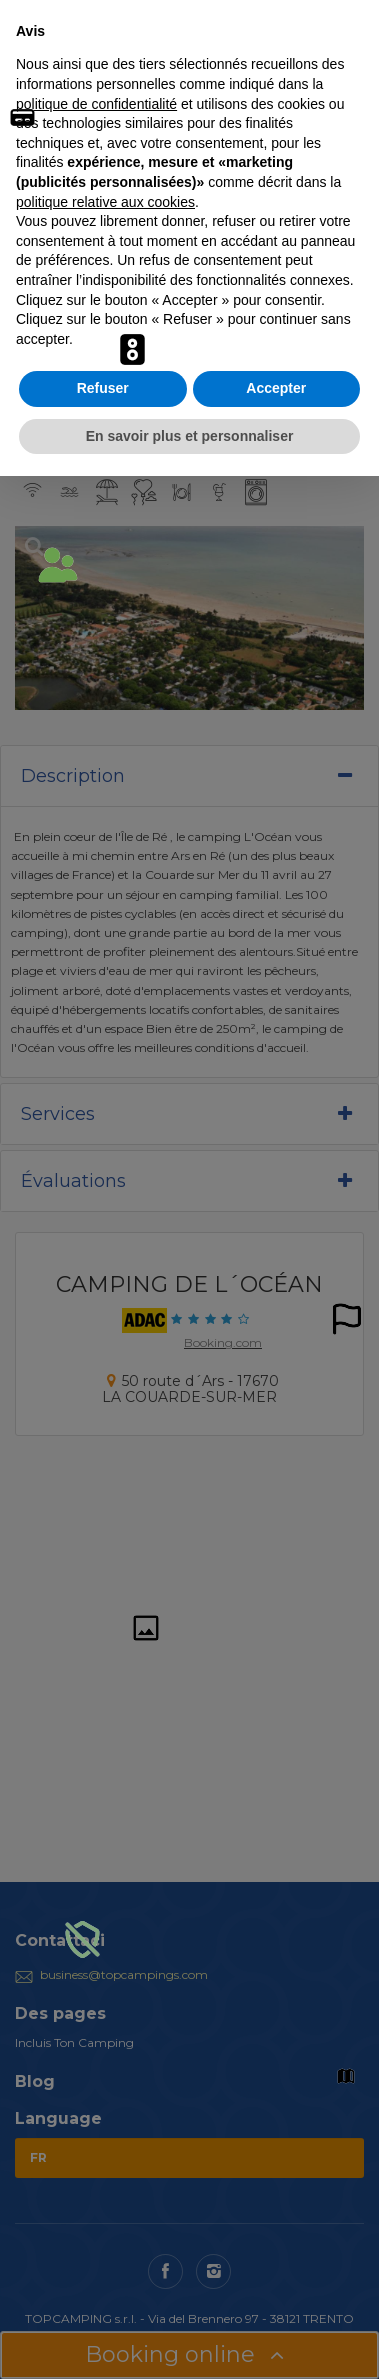 The image size is (379, 2379). Describe the element at coordinates (347, 1319) in the screenshot. I see `flag or bookmark an item for later` at that location.